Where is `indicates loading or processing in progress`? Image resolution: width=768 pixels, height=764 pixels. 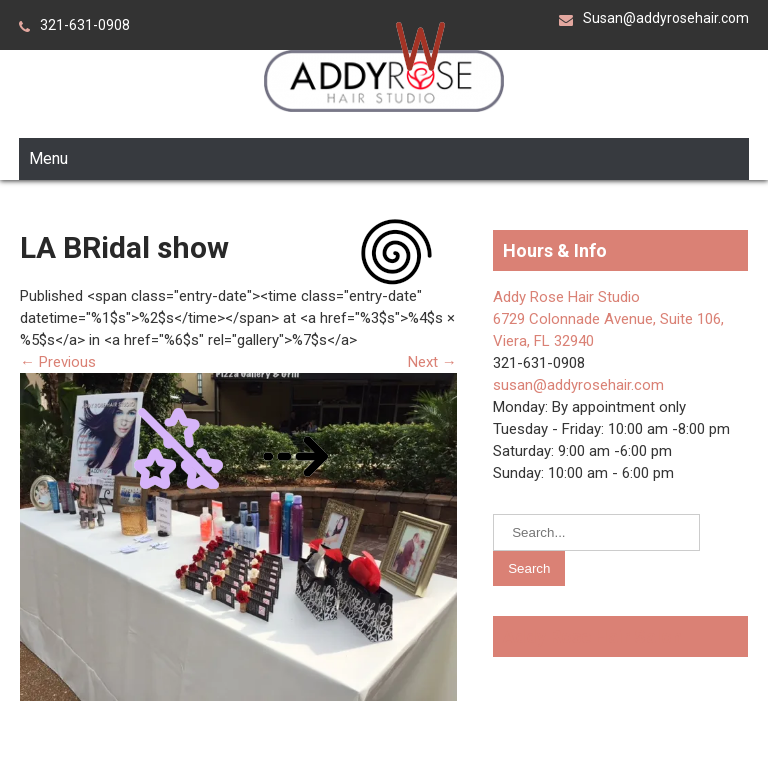 indicates loading or processing in progress is located at coordinates (392, 250).